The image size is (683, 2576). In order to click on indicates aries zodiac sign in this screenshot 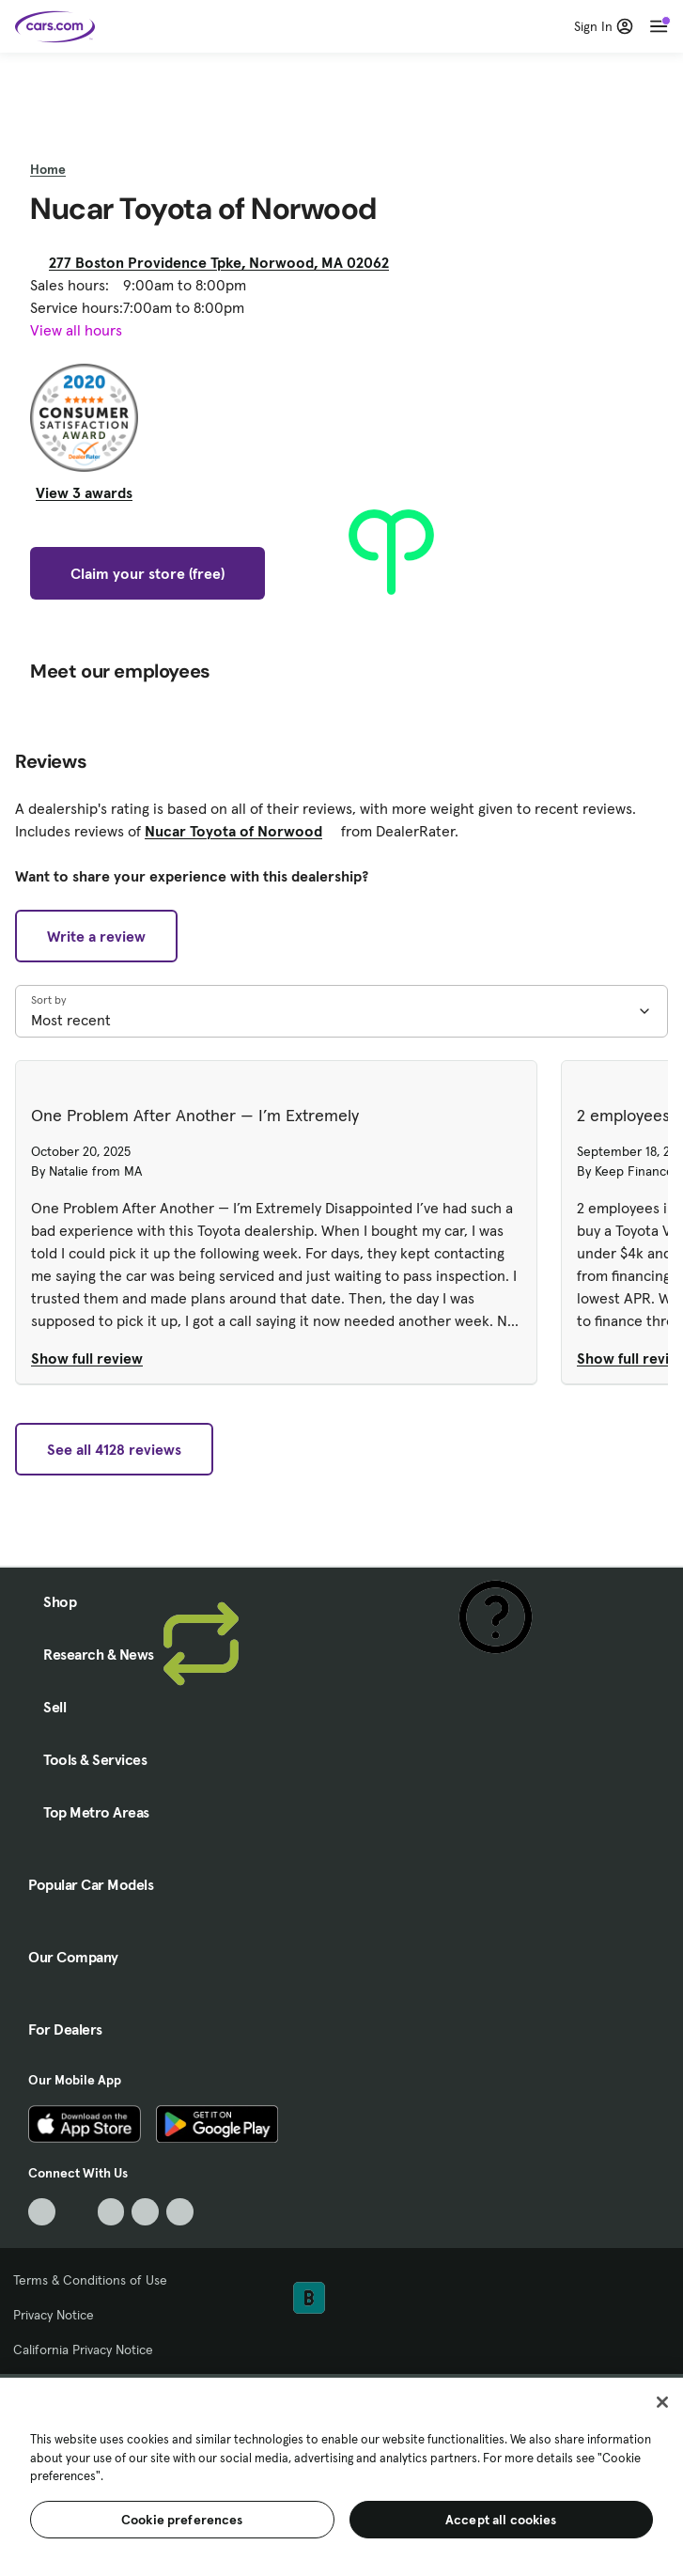, I will do `click(391, 552)`.